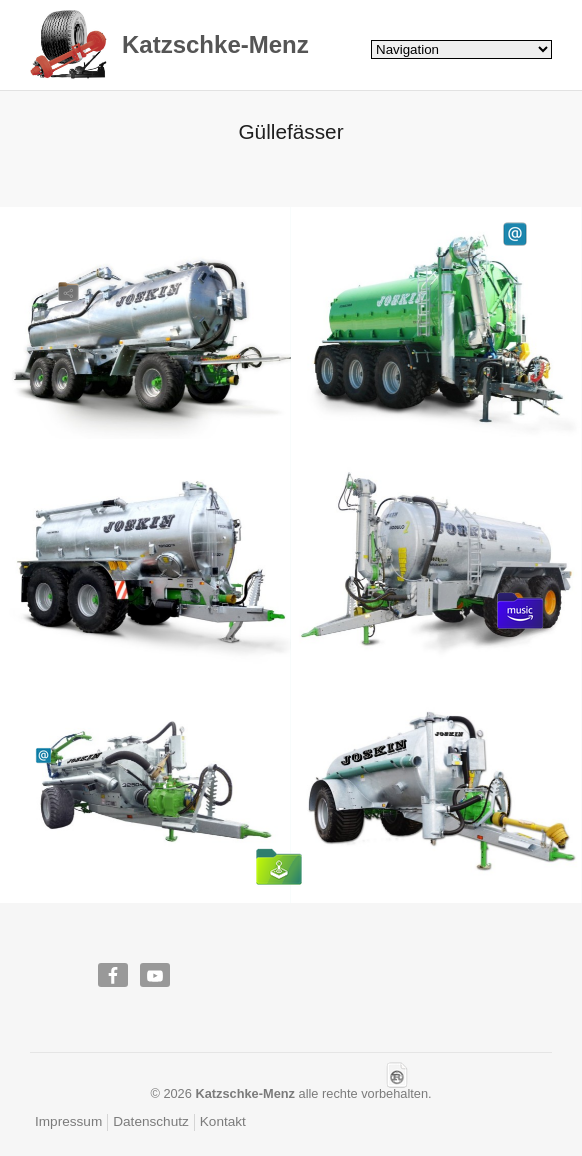 The height and width of the screenshot is (1156, 582). I want to click on a rust programming language source file, so click(397, 1075).